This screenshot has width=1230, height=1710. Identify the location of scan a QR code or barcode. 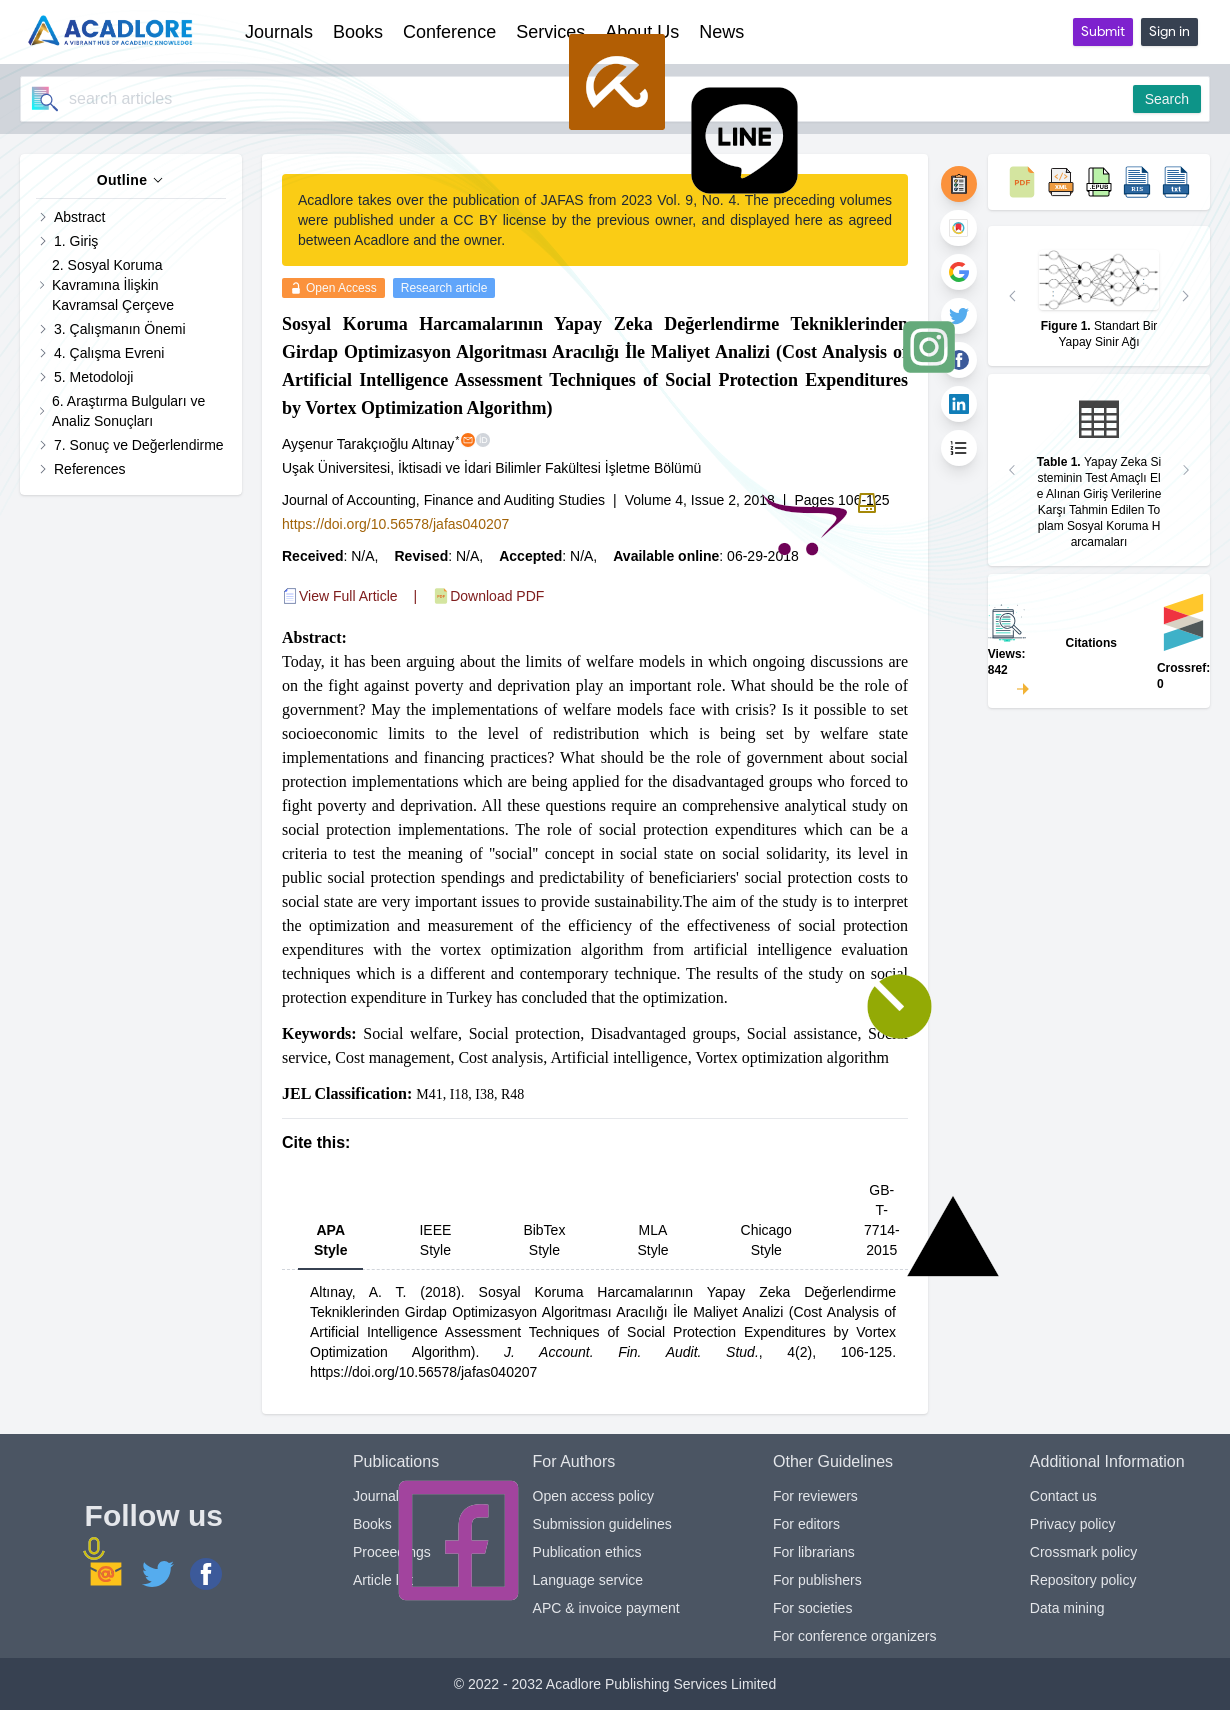
(899, 1006).